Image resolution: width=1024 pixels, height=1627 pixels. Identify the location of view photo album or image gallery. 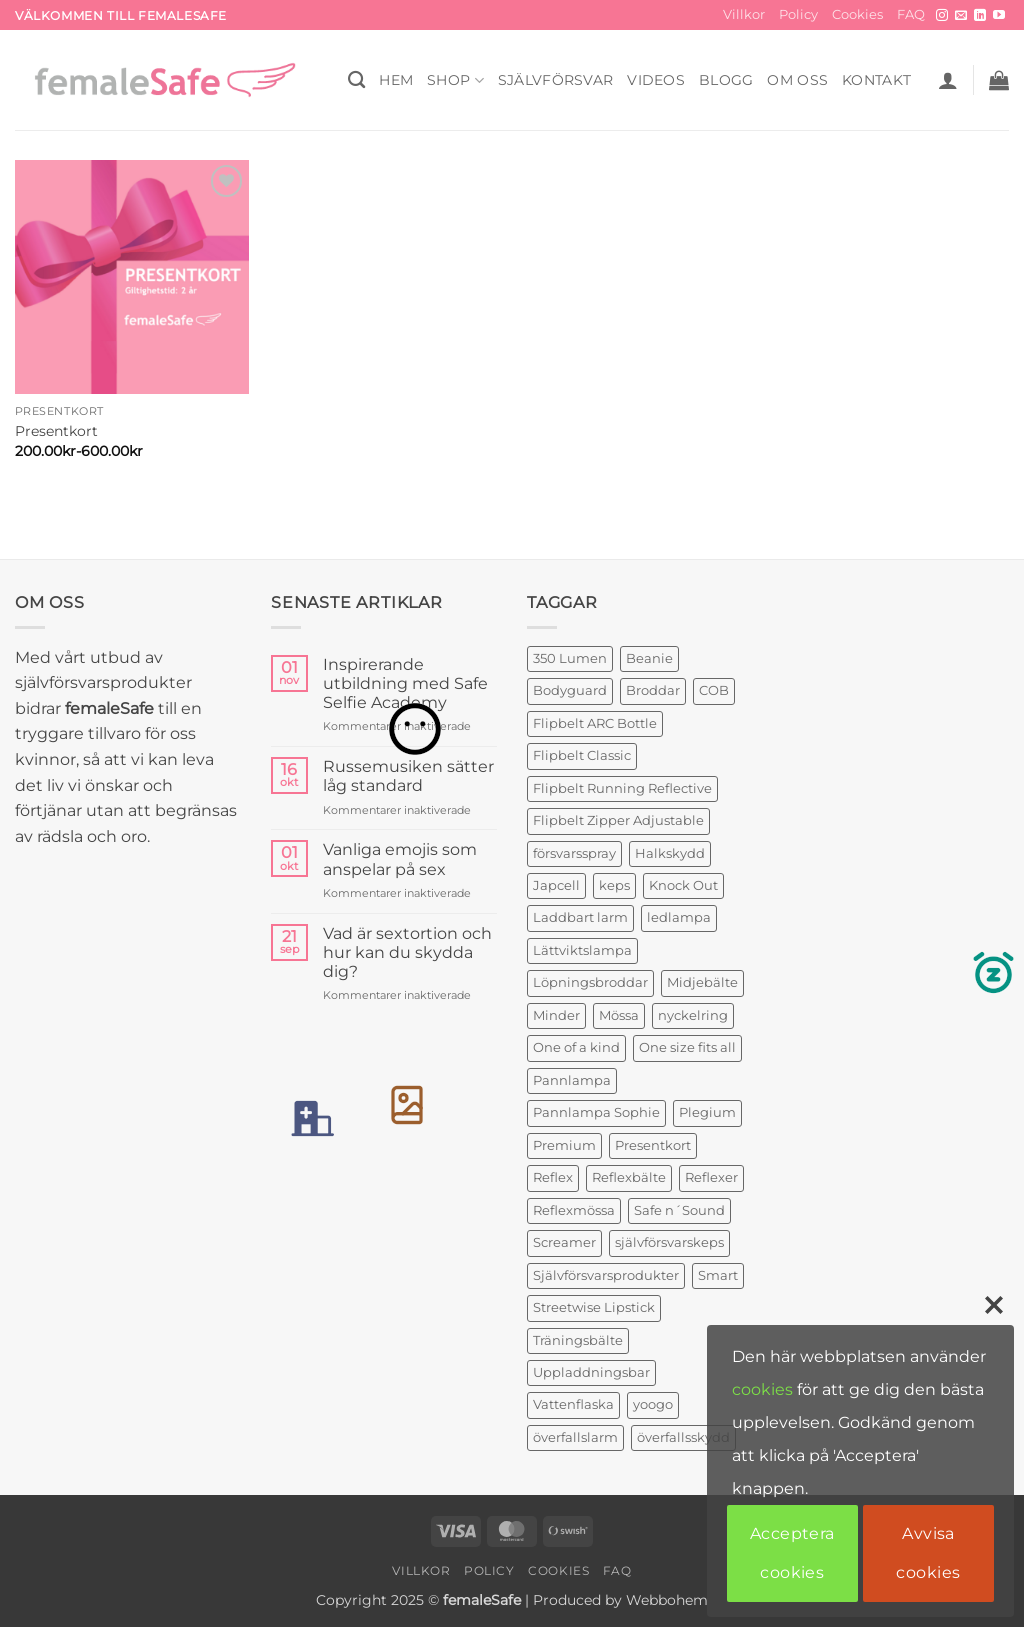
(407, 1105).